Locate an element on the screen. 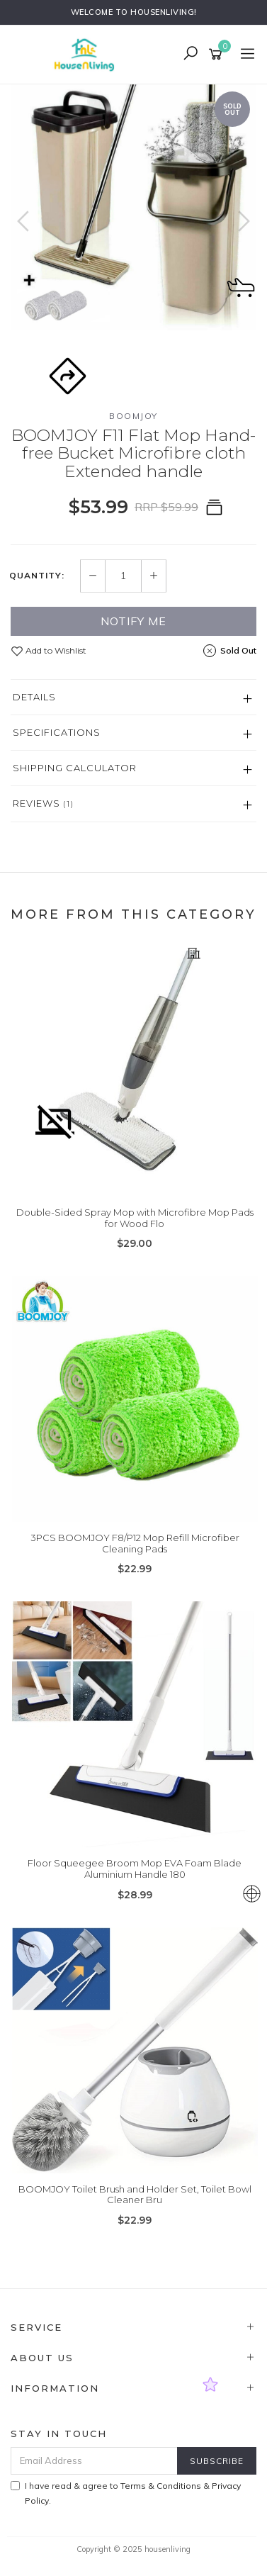 This screenshot has height=2576, width=267. view office or workplace location is located at coordinates (193, 953).